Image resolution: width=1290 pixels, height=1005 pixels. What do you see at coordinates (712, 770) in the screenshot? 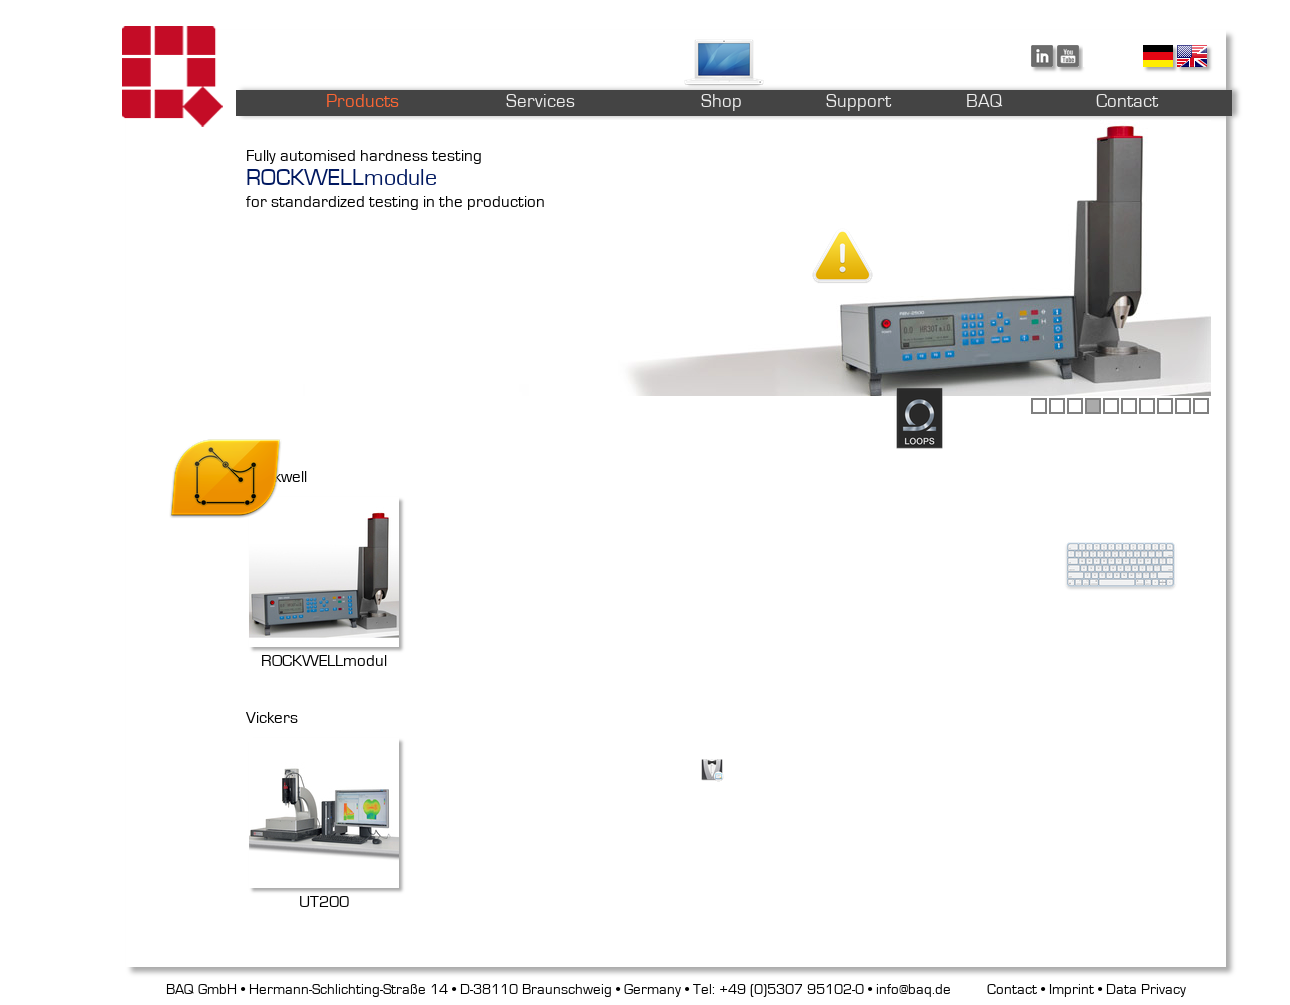
I see `manage digital certificates and security credentials` at bounding box center [712, 770].